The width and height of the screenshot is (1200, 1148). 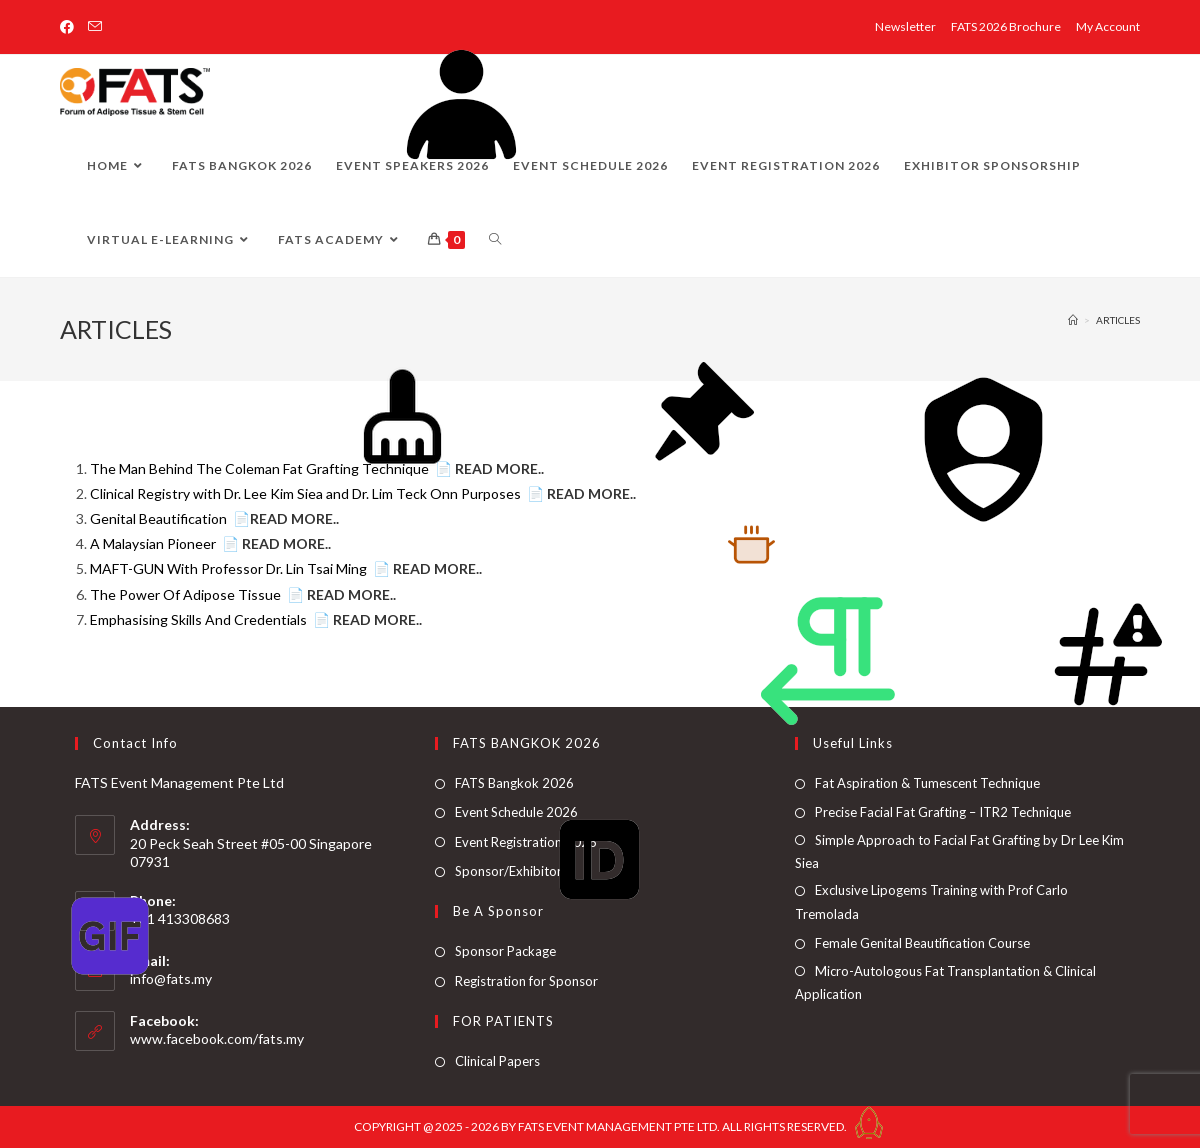 I want to click on access cleaning or housekeeping services, so click(x=402, y=416).